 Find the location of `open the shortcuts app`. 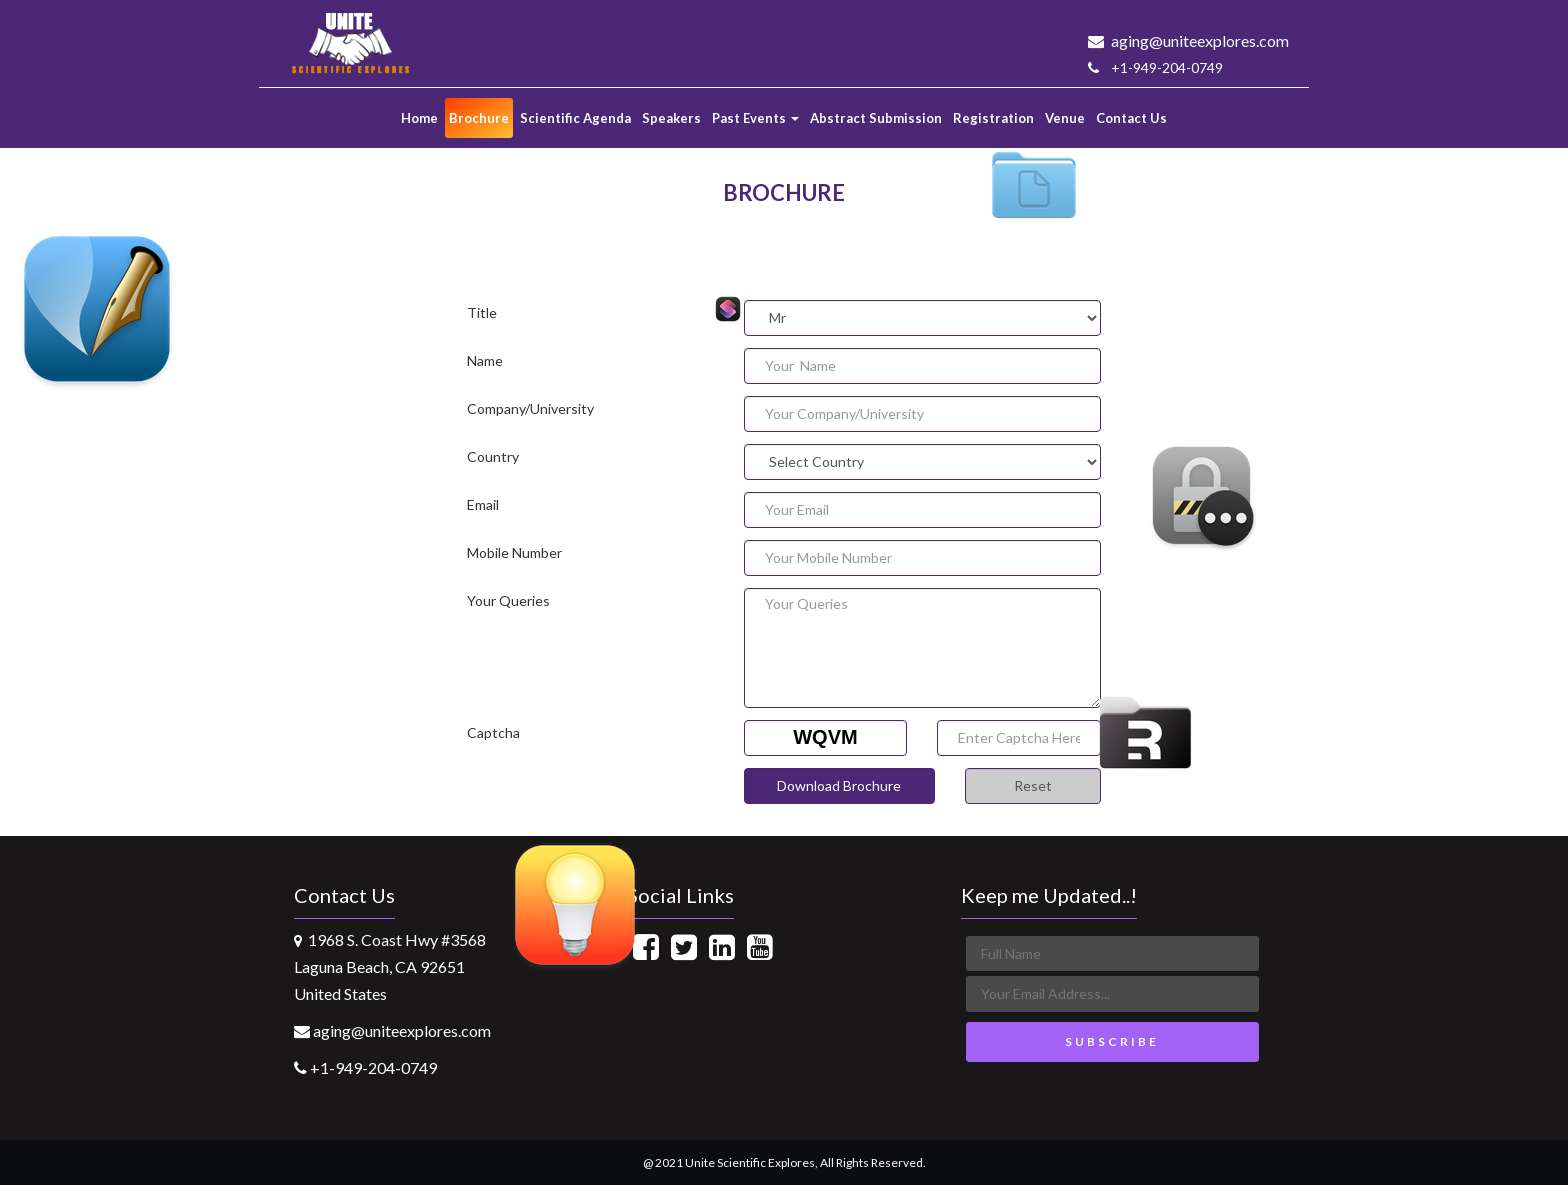

open the shortcuts app is located at coordinates (728, 309).